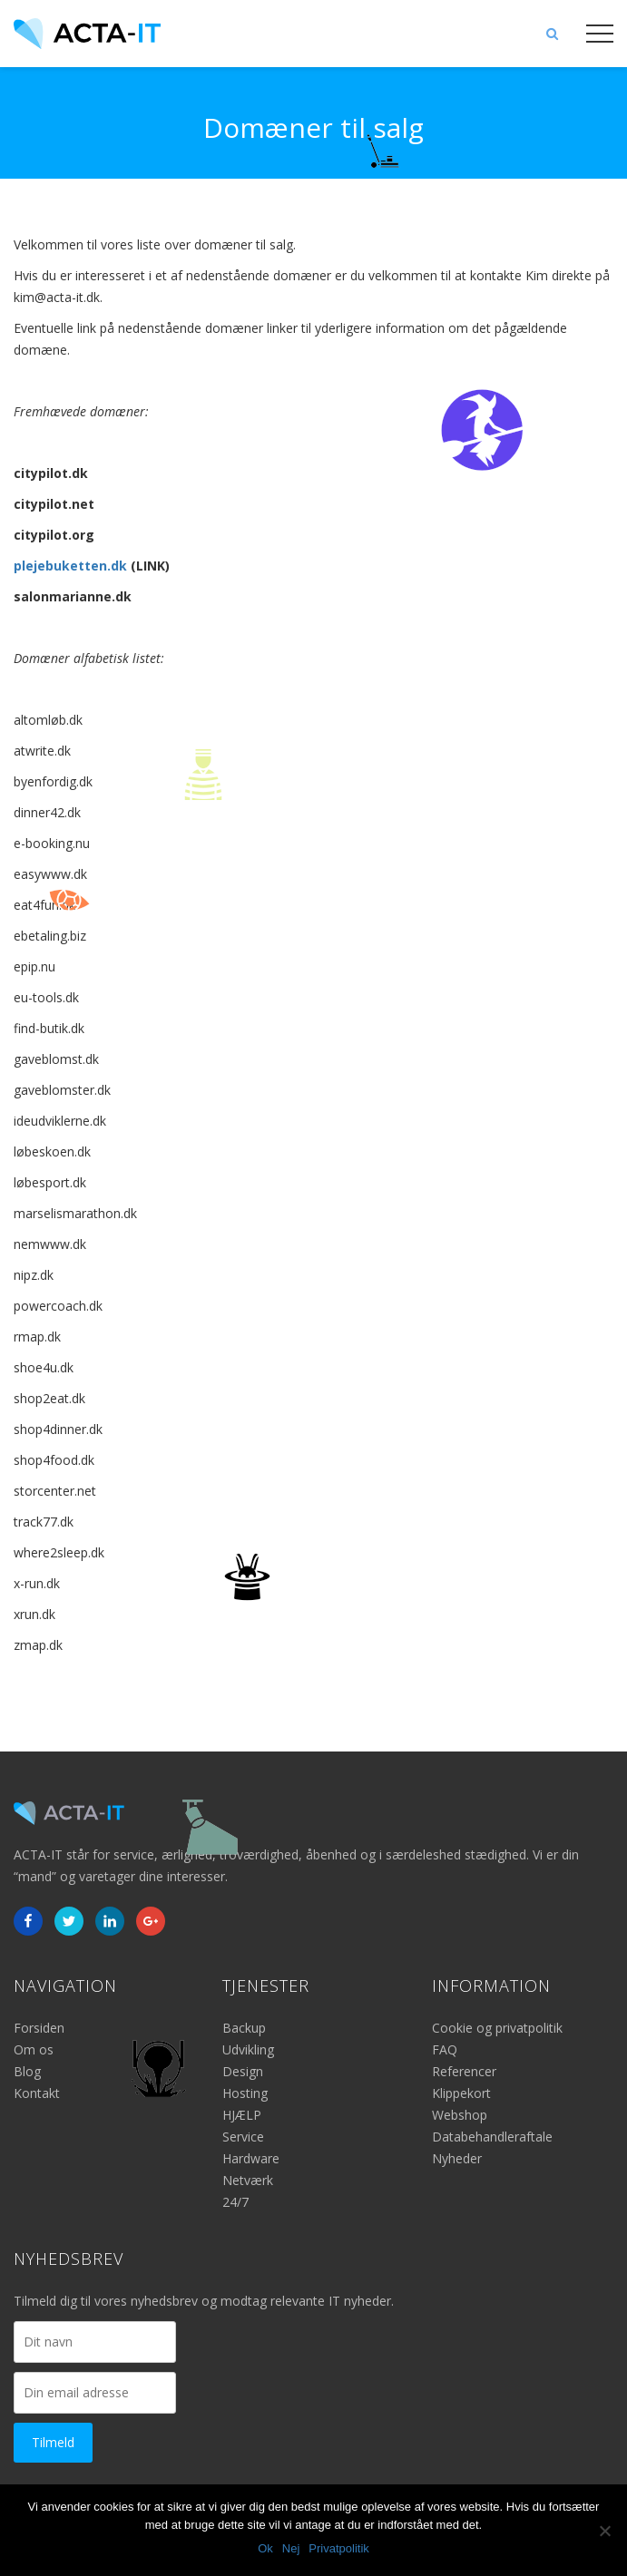 The height and width of the screenshot is (2576, 627). What do you see at coordinates (203, 775) in the screenshot?
I see `indicates a prisoner or convict character in a game` at bounding box center [203, 775].